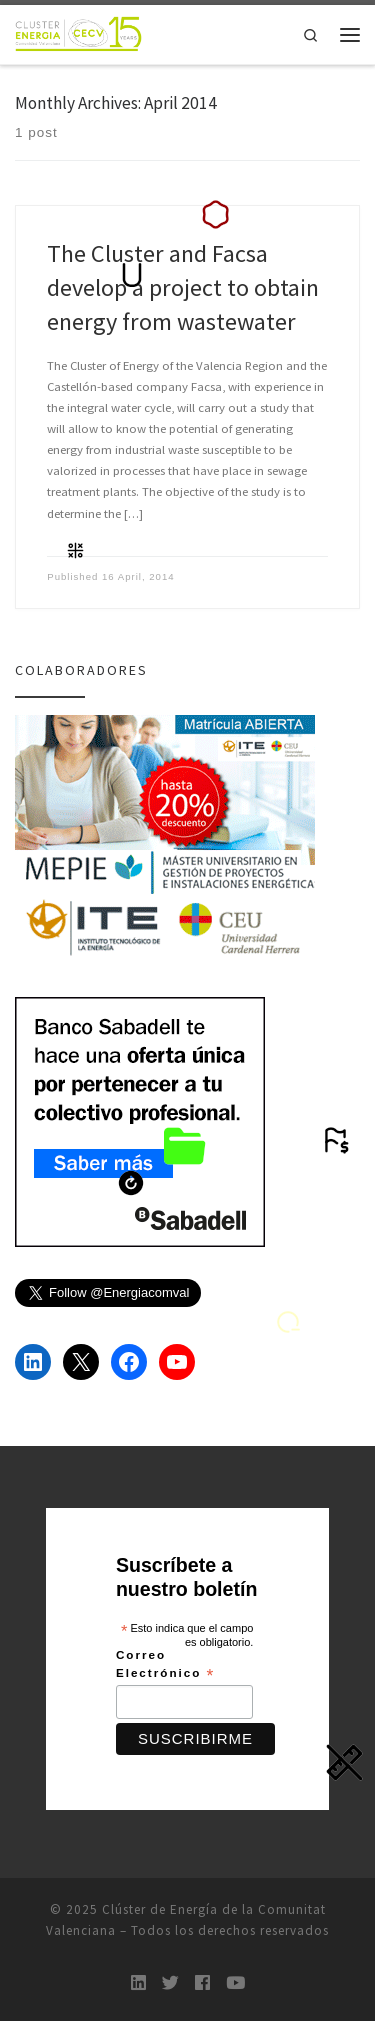 The height and width of the screenshot is (2021, 375). What do you see at coordinates (344, 1762) in the screenshot?
I see `disable measurement tools` at bounding box center [344, 1762].